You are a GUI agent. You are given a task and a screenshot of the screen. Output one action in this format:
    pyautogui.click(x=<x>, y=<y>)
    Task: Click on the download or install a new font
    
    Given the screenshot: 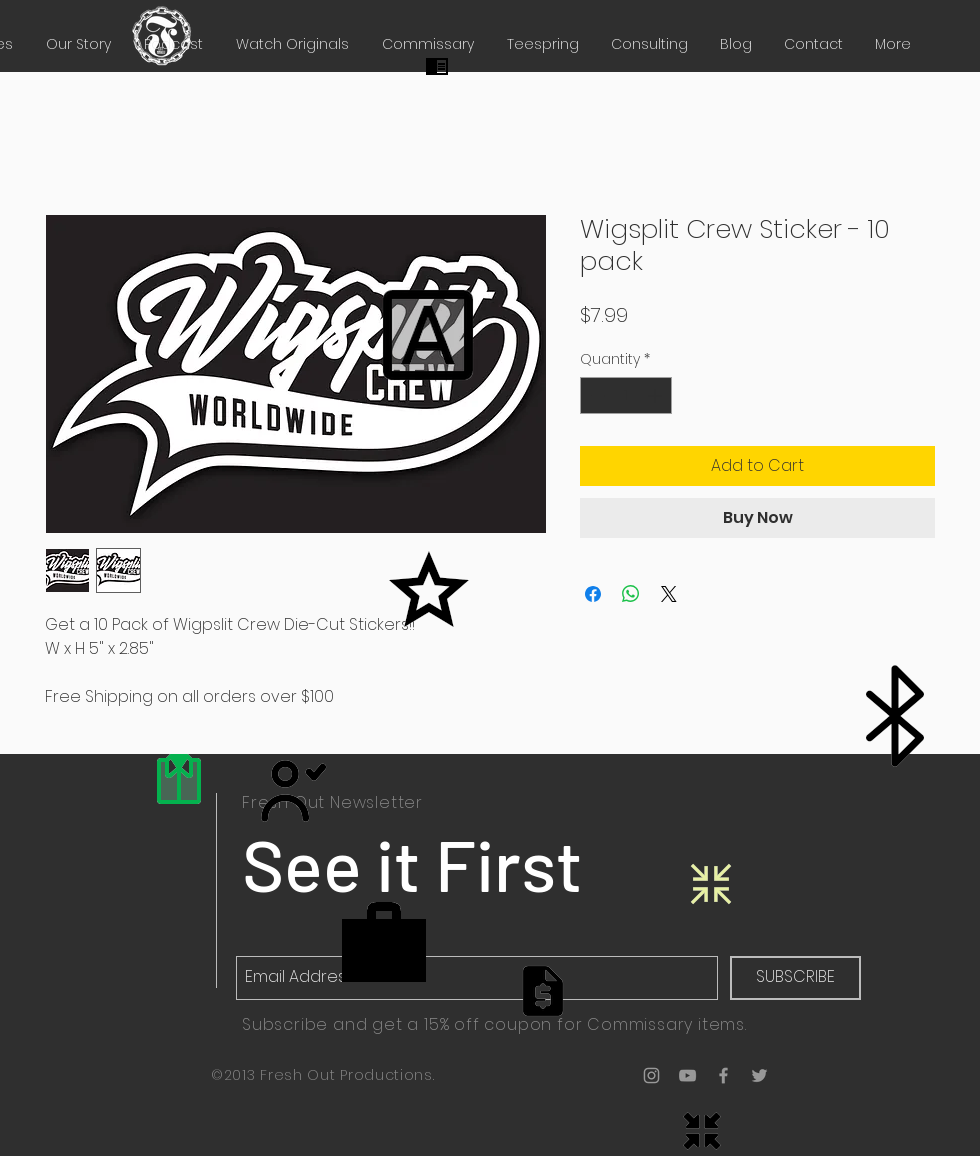 What is the action you would take?
    pyautogui.click(x=428, y=335)
    